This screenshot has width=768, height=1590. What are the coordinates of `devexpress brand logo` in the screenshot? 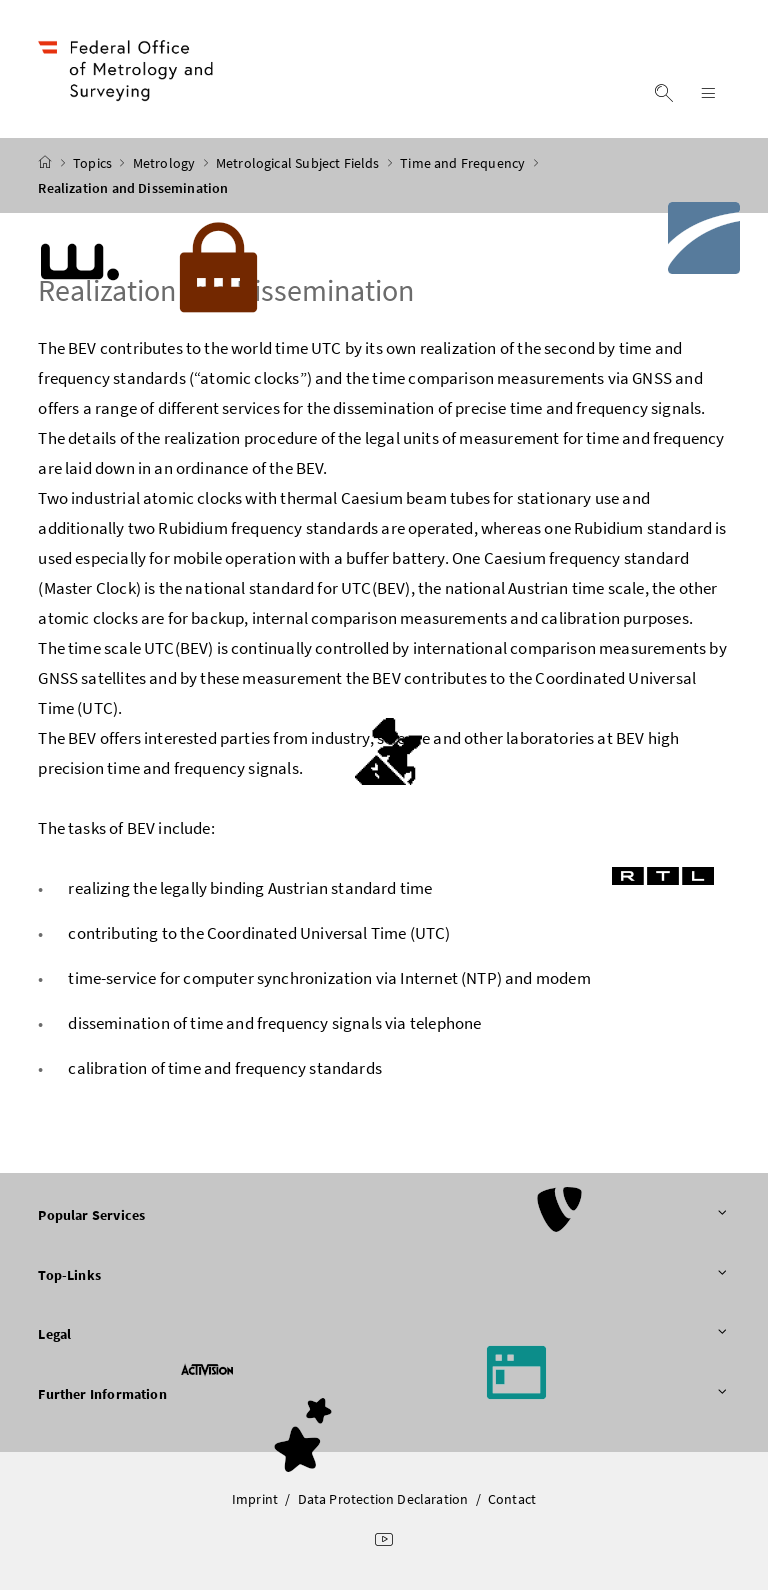 It's located at (704, 238).